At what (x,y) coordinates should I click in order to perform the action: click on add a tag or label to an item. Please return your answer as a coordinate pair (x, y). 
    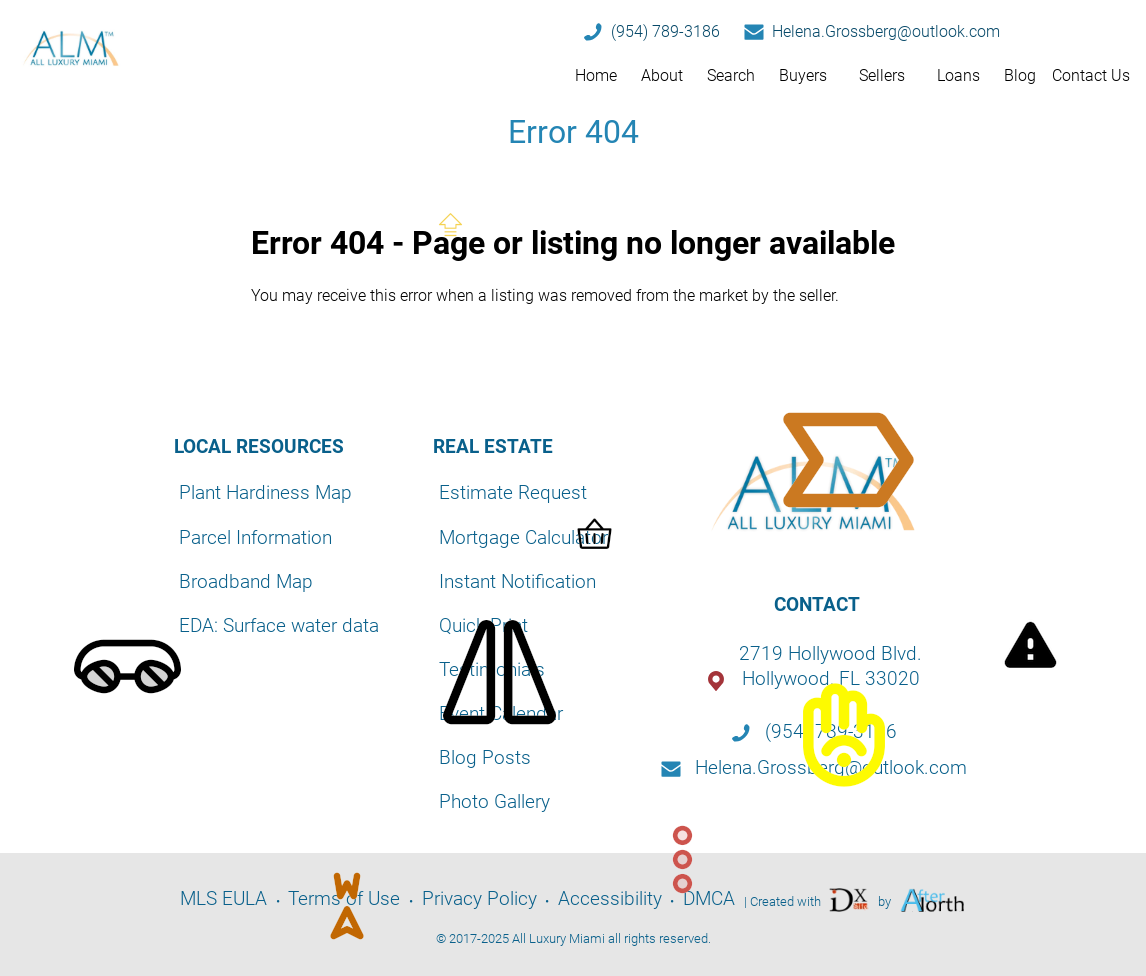
    Looking at the image, I should click on (844, 460).